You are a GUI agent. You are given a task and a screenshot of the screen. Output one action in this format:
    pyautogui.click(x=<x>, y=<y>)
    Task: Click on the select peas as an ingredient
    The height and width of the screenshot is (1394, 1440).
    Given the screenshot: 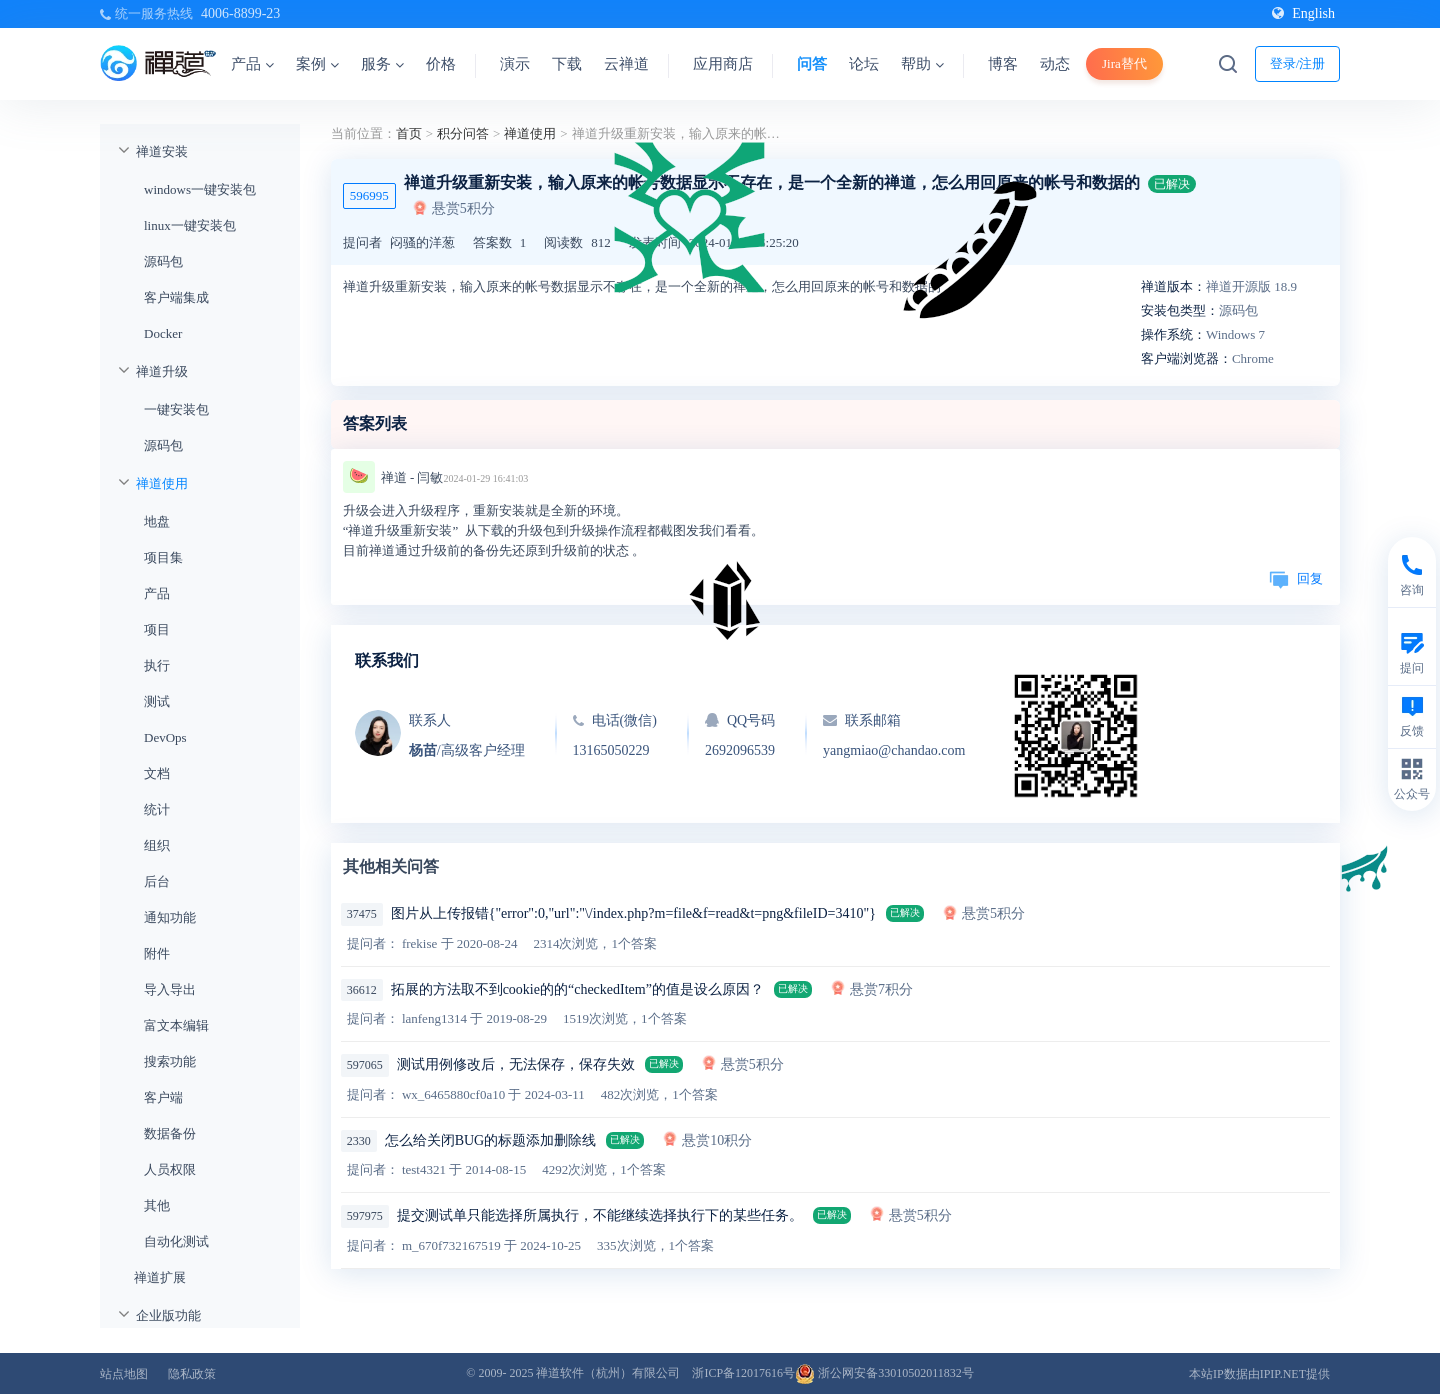 What is the action you would take?
    pyautogui.click(x=970, y=250)
    